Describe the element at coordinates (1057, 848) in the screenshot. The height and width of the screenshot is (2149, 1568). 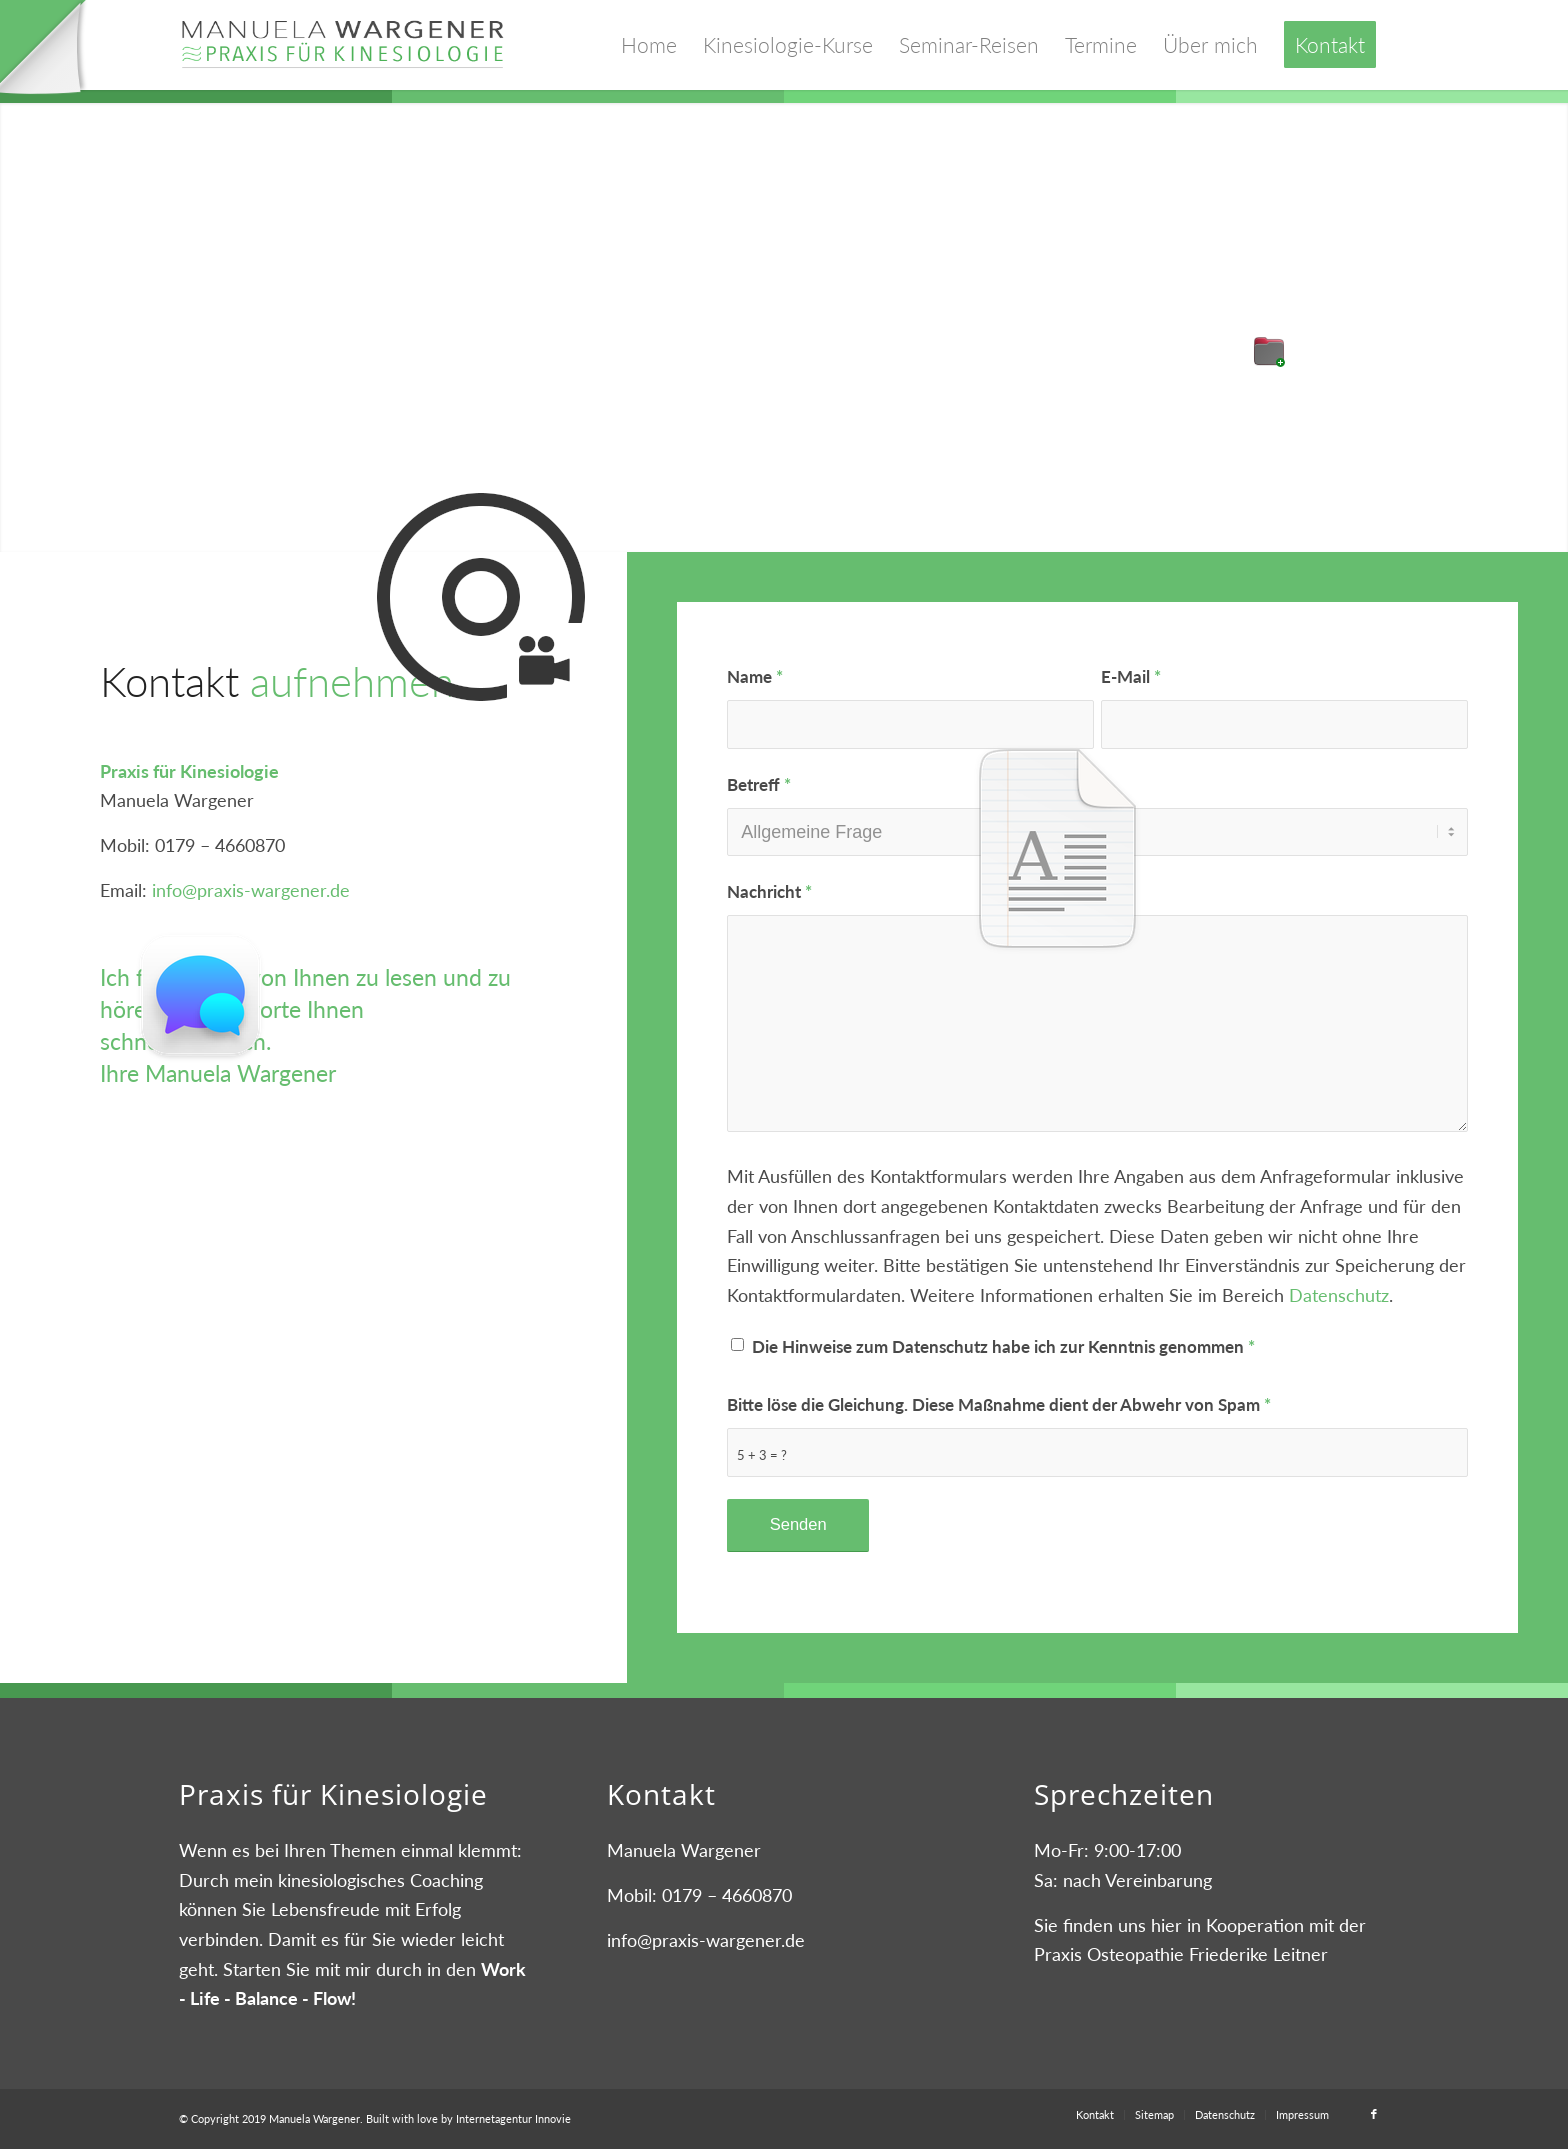
I see `open a rich text document` at that location.